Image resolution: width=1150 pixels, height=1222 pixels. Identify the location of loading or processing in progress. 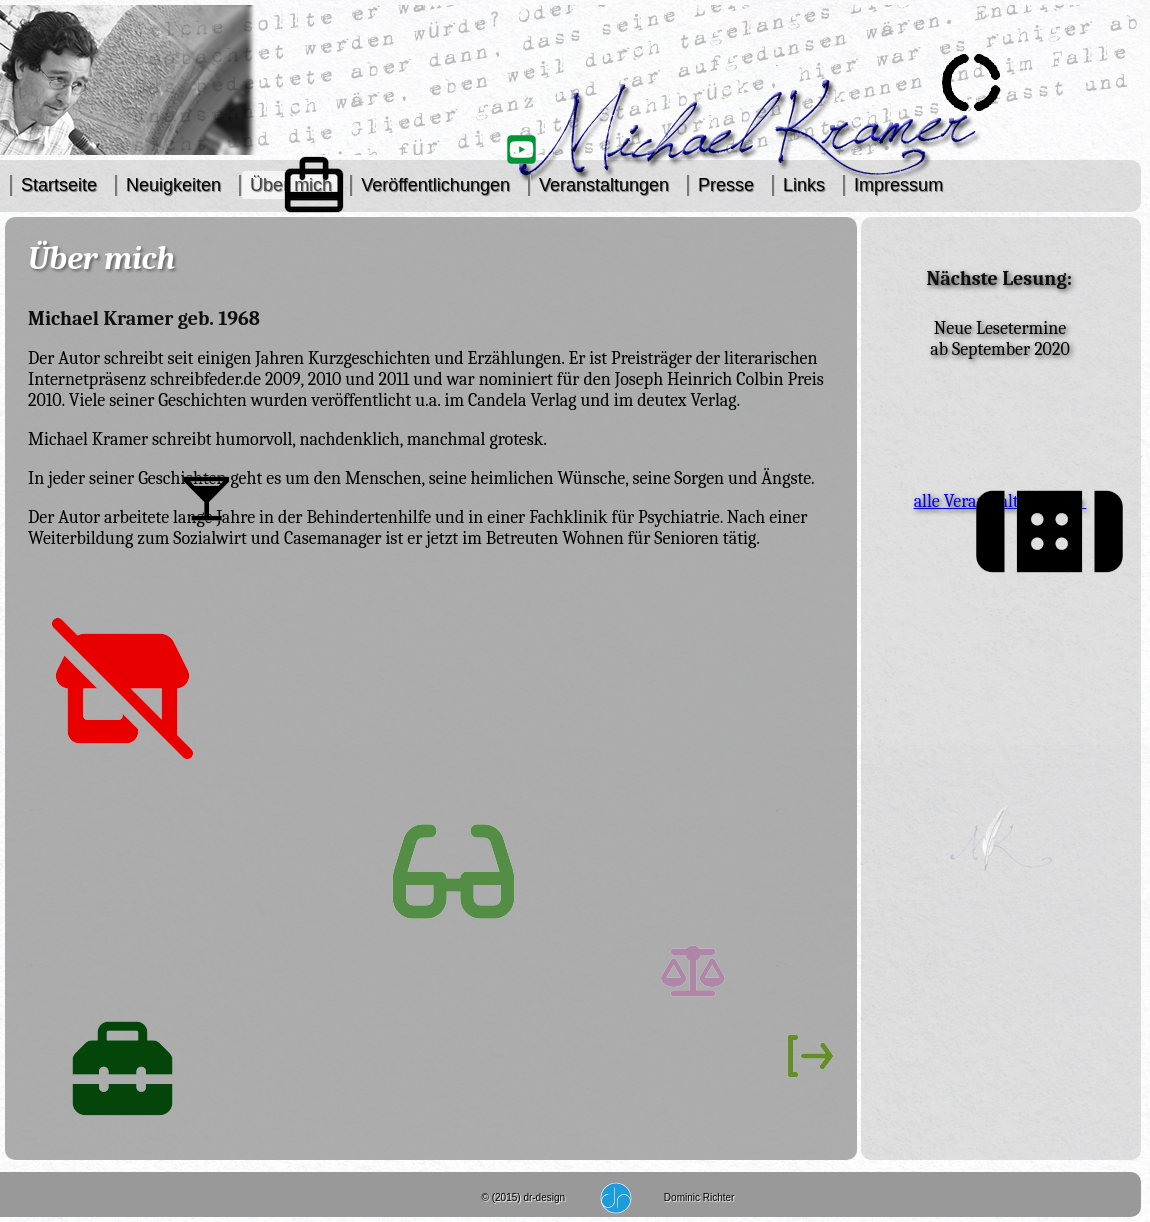
(971, 82).